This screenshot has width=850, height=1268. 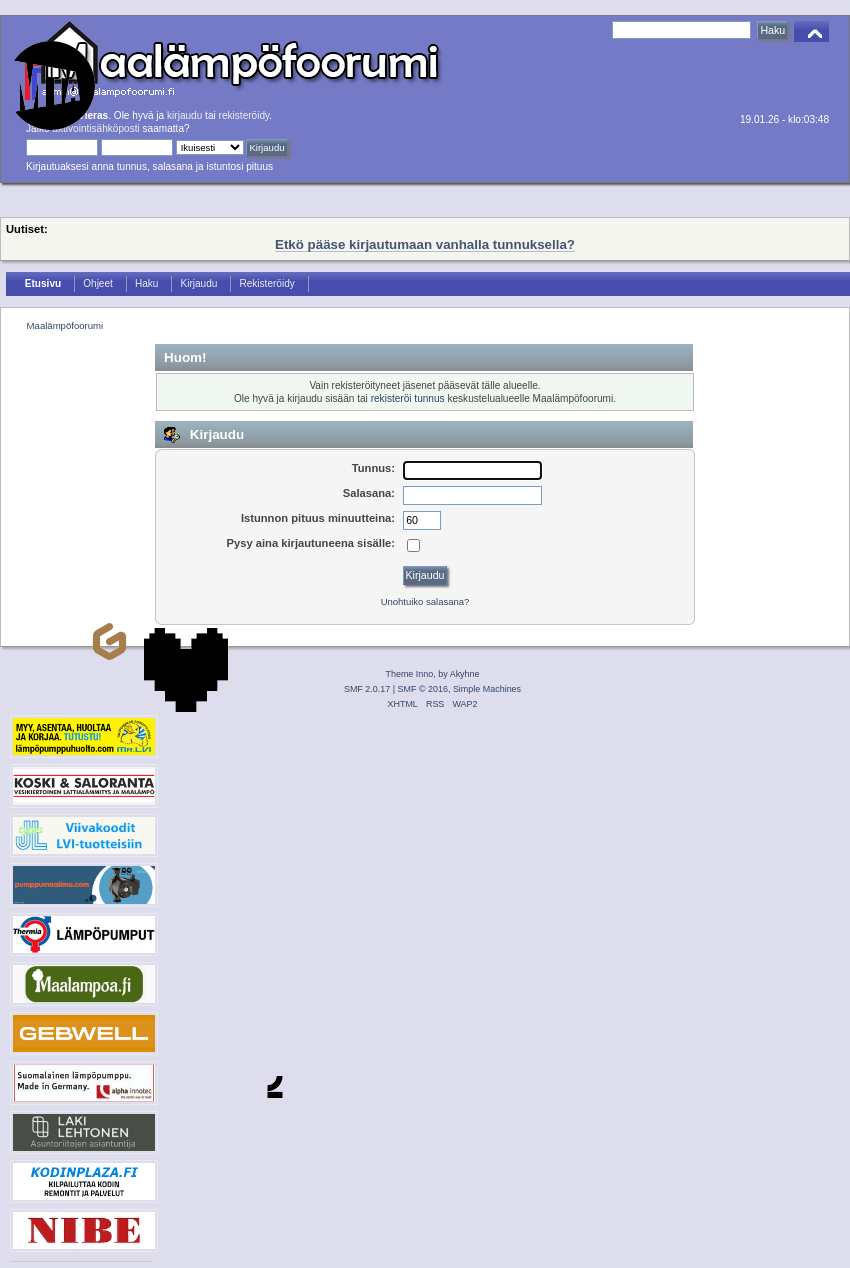 What do you see at coordinates (54, 85) in the screenshot?
I see `Metropolitan Transportation Authority (MTA) logo` at bounding box center [54, 85].